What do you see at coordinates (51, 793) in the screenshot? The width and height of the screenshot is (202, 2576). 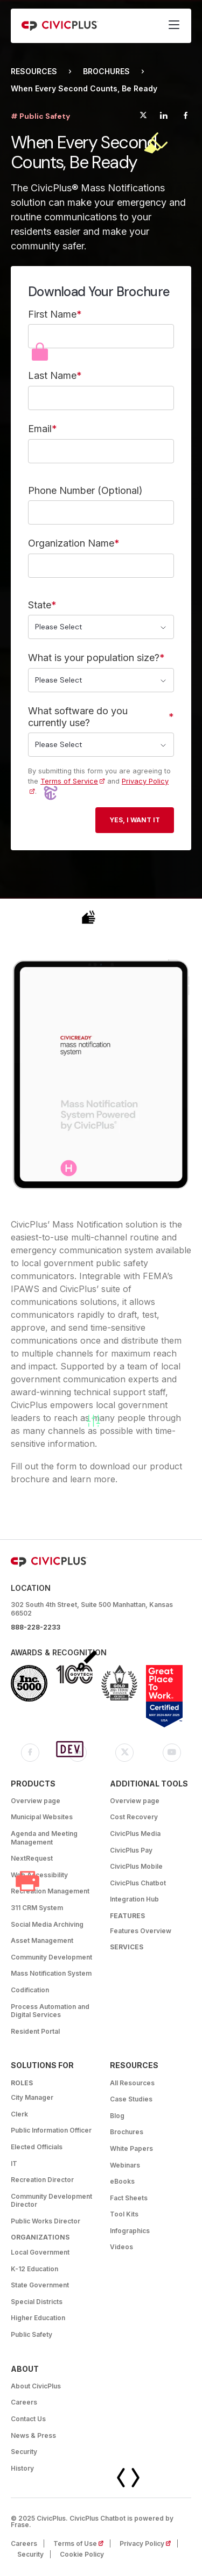 I see `open the New York Times app` at bounding box center [51, 793].